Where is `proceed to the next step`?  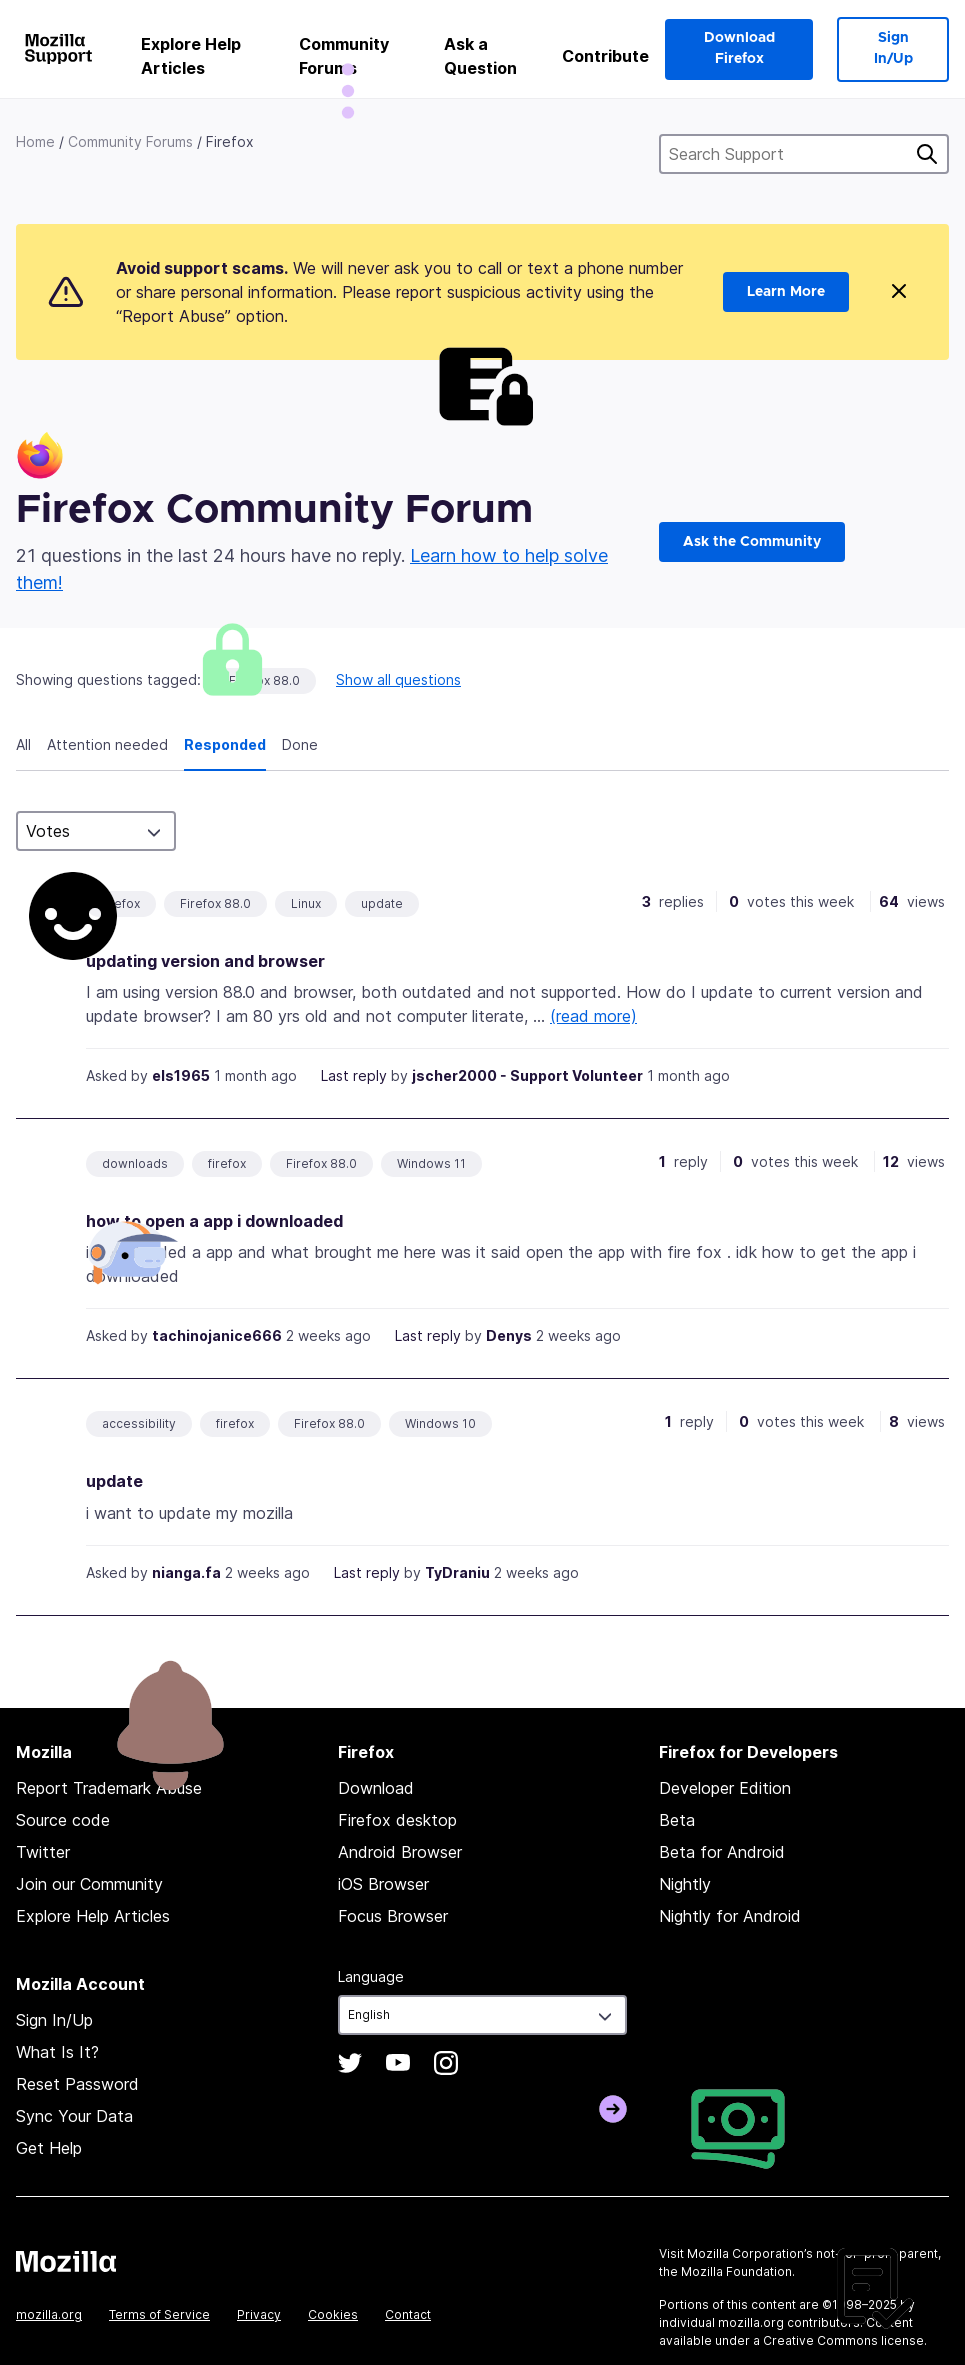 proceed to the next step is located at coordinates (613, 2109).